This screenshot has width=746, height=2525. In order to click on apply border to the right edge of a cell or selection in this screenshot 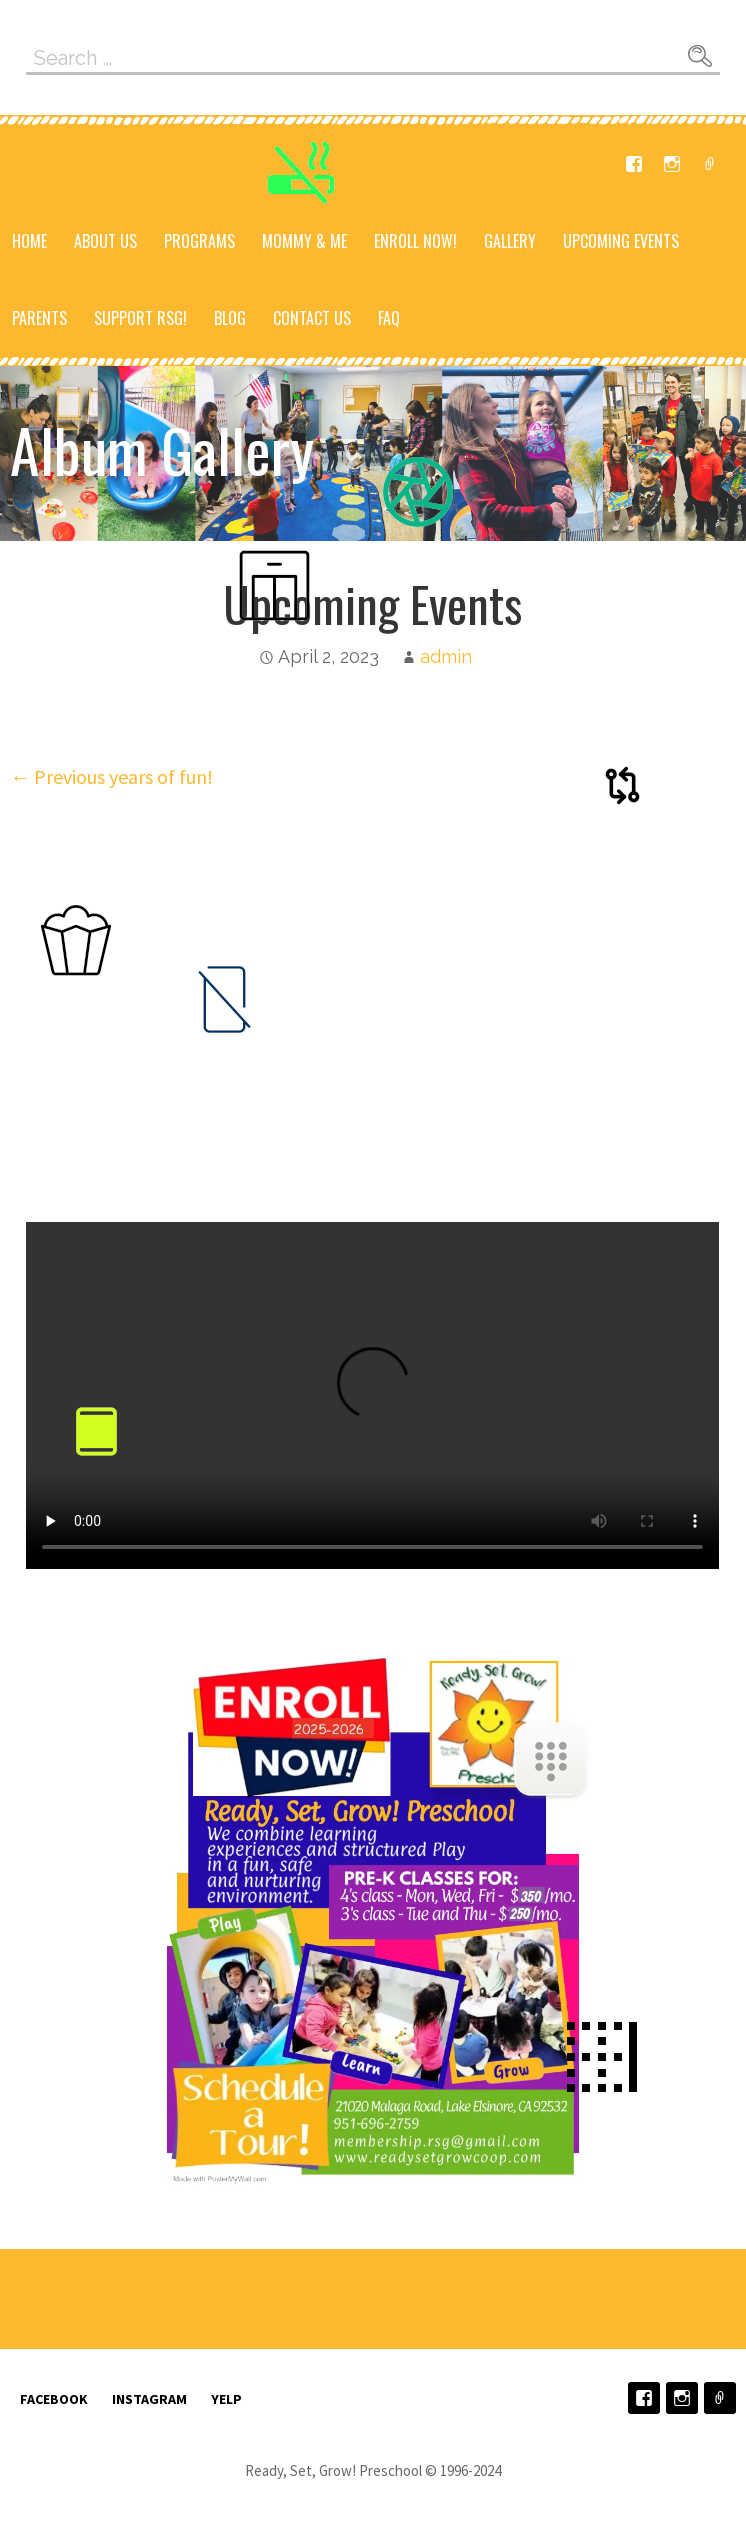, I will do `click(602, 2057)`.